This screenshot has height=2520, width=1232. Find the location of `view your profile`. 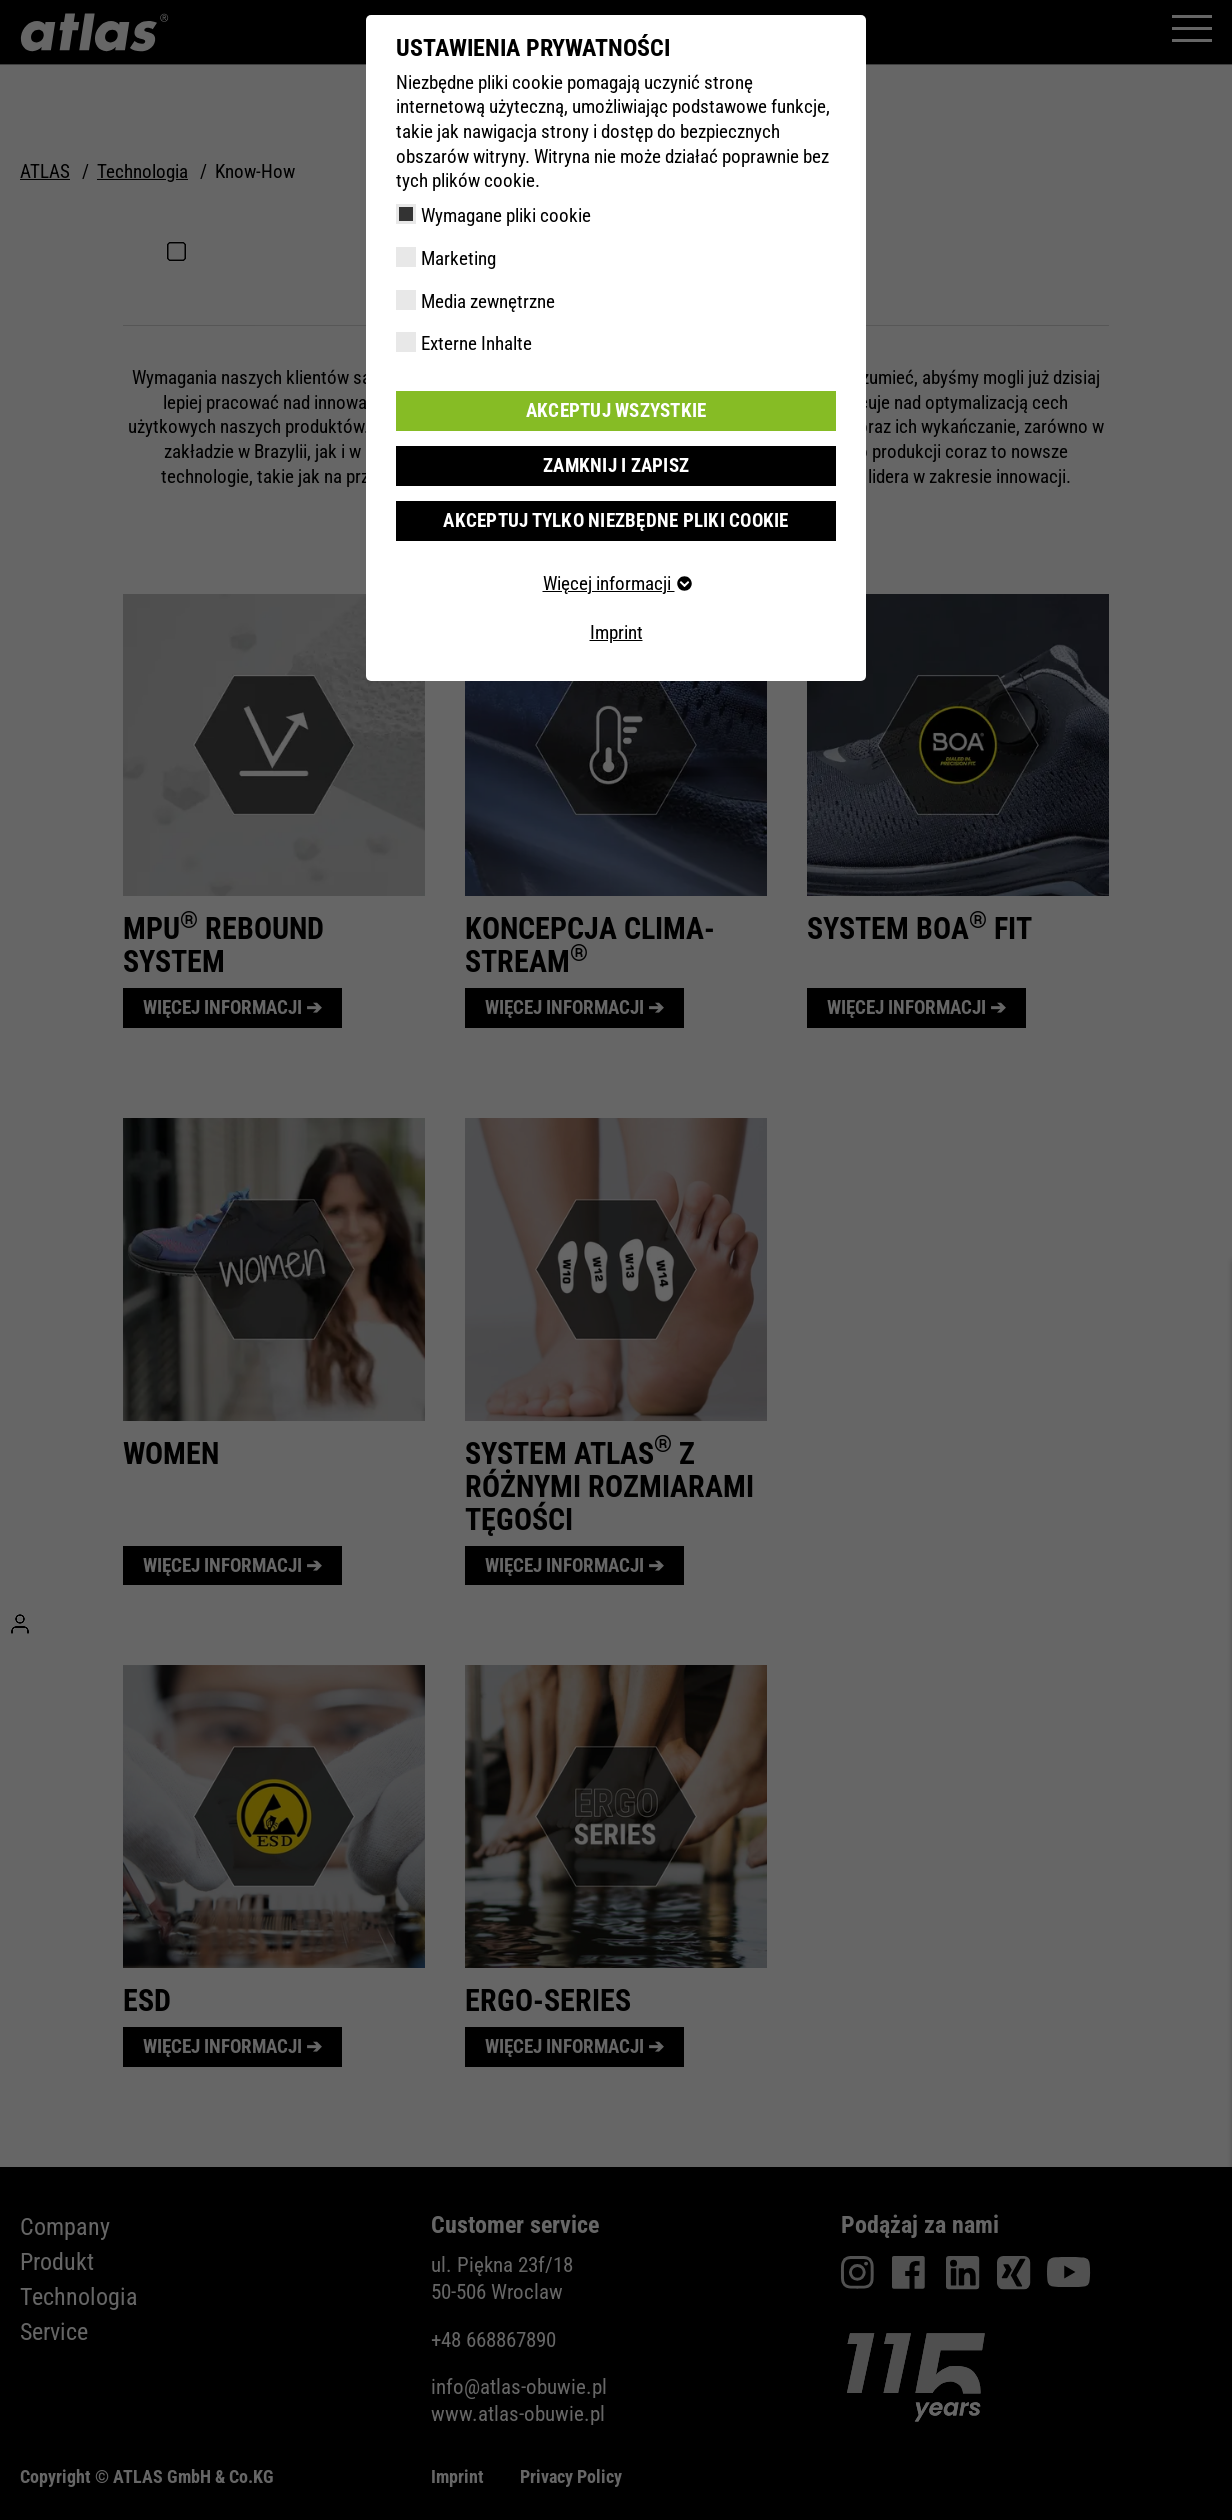

view your profile is located at coordinates (20, 1624).